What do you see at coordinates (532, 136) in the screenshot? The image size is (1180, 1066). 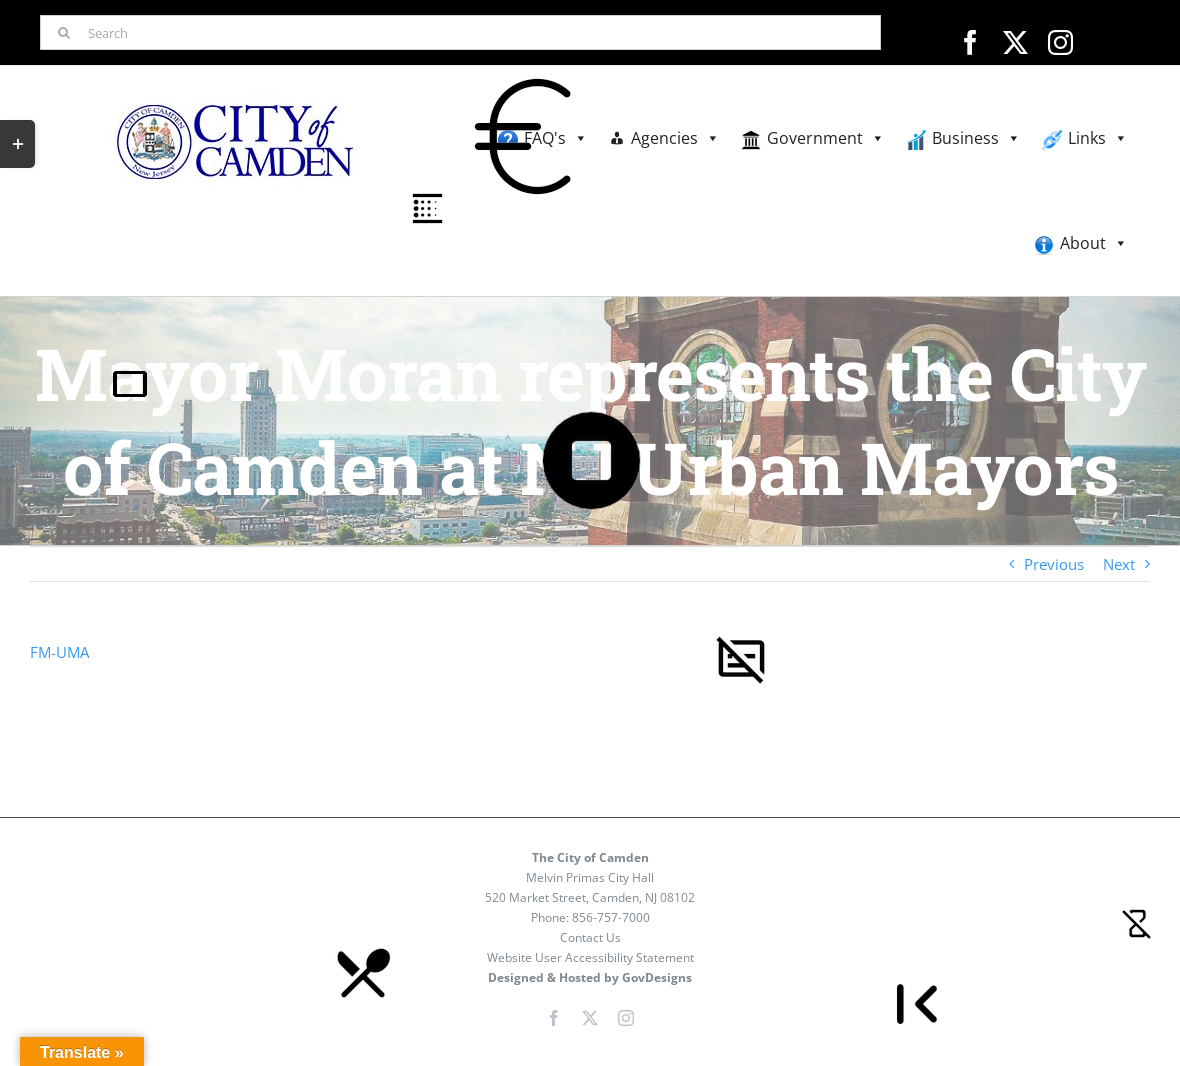 I see `view or select euro currency` at bounding box center [532, 136].